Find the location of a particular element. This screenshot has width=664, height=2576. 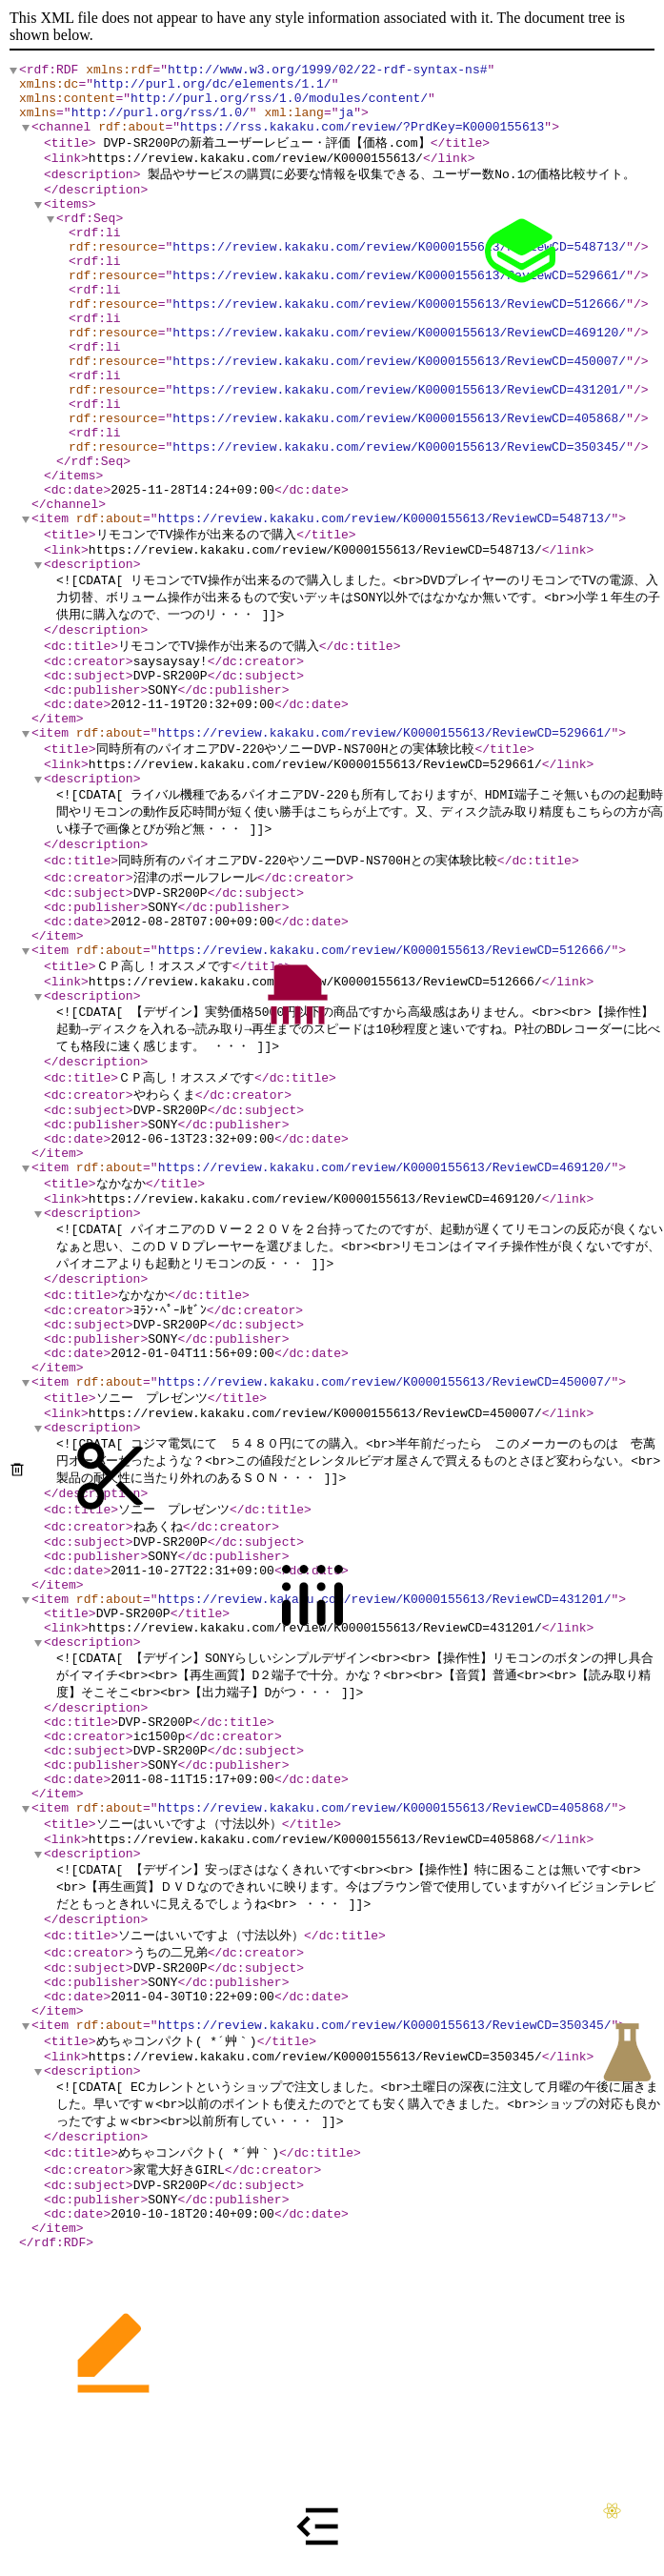

permanently delete or shred a document is located at coordinates (297, 994).